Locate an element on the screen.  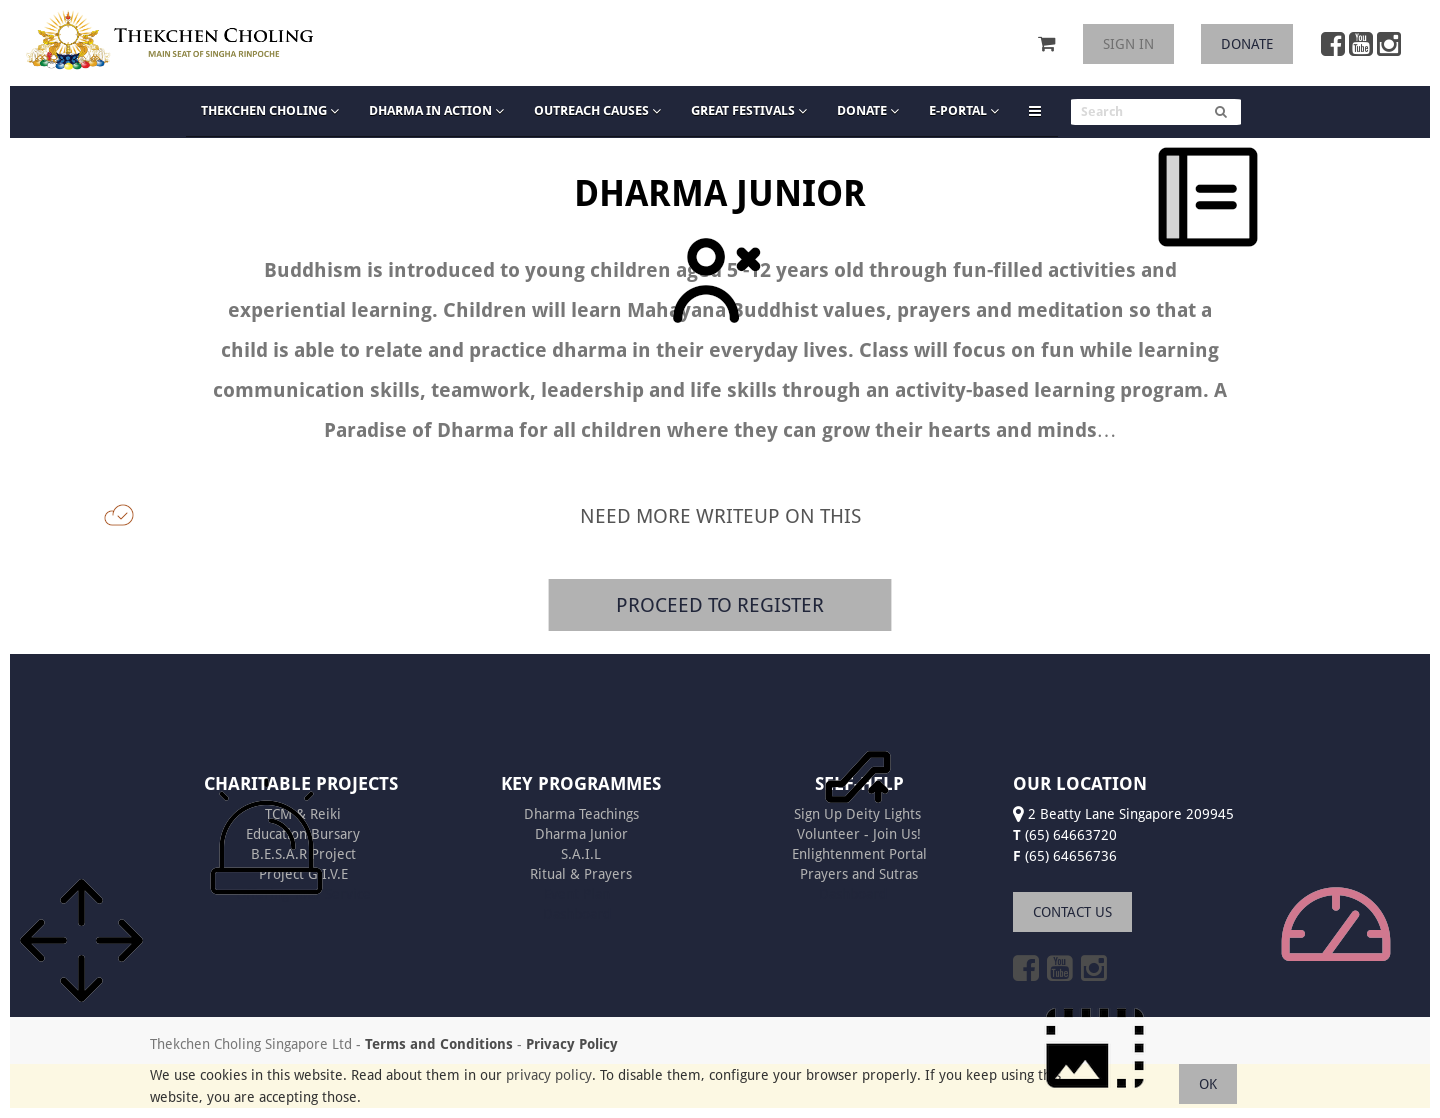
file successfully uploaded to cloud storage is located at coordinates (119, 515).